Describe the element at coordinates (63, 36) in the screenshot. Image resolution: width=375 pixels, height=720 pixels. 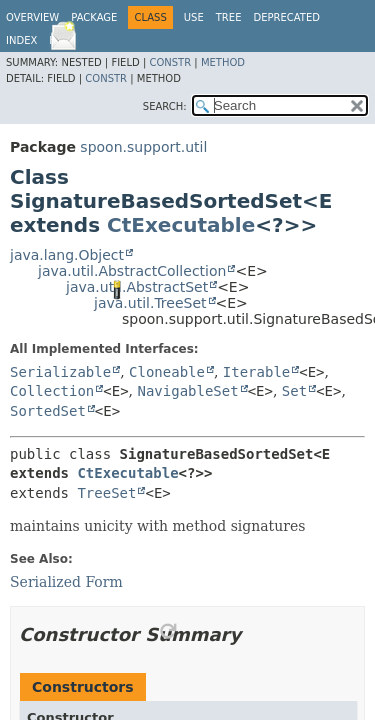
I see `compose a new email message` at that location.